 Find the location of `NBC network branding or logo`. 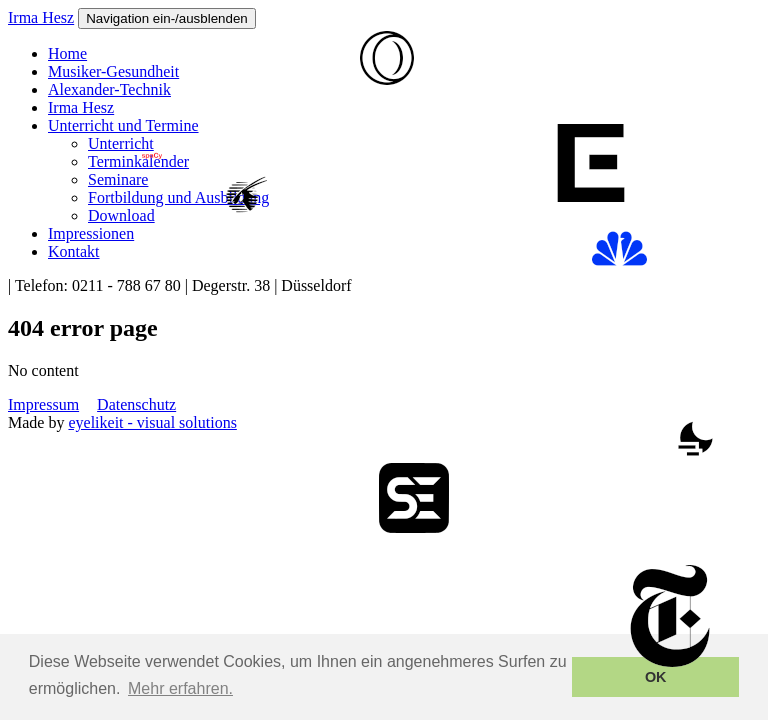

NBC network branding or logo is located at coordinates (619, 248).